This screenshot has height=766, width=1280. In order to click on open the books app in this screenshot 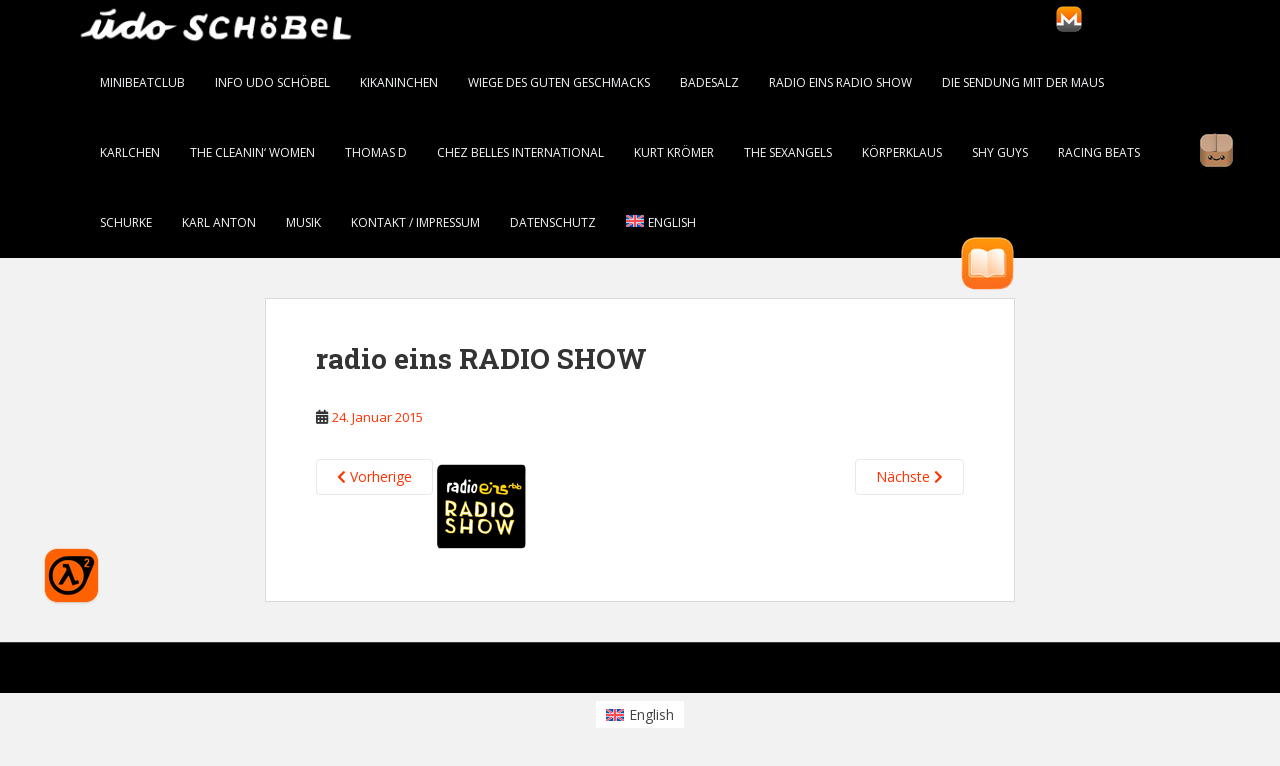, I will do `click(987, 263)`.